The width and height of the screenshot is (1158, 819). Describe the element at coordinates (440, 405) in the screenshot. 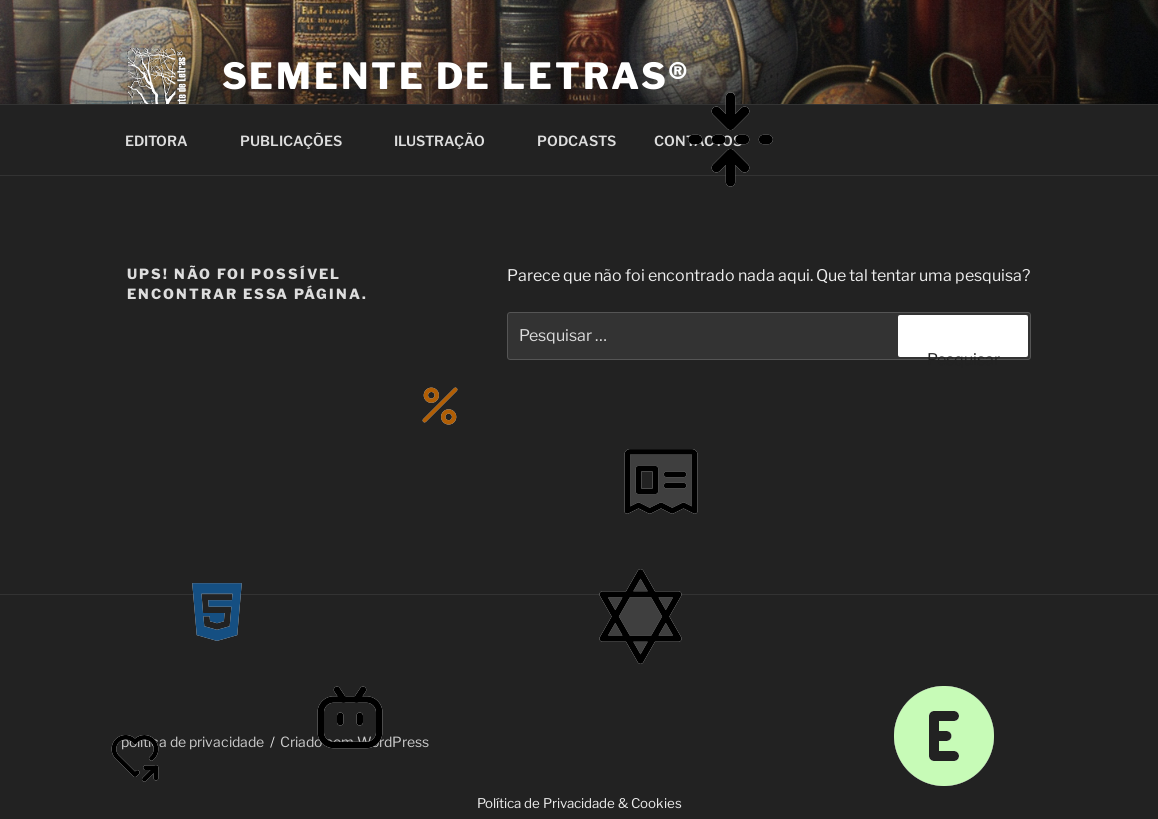

I see `view discount or sale information` at that location.